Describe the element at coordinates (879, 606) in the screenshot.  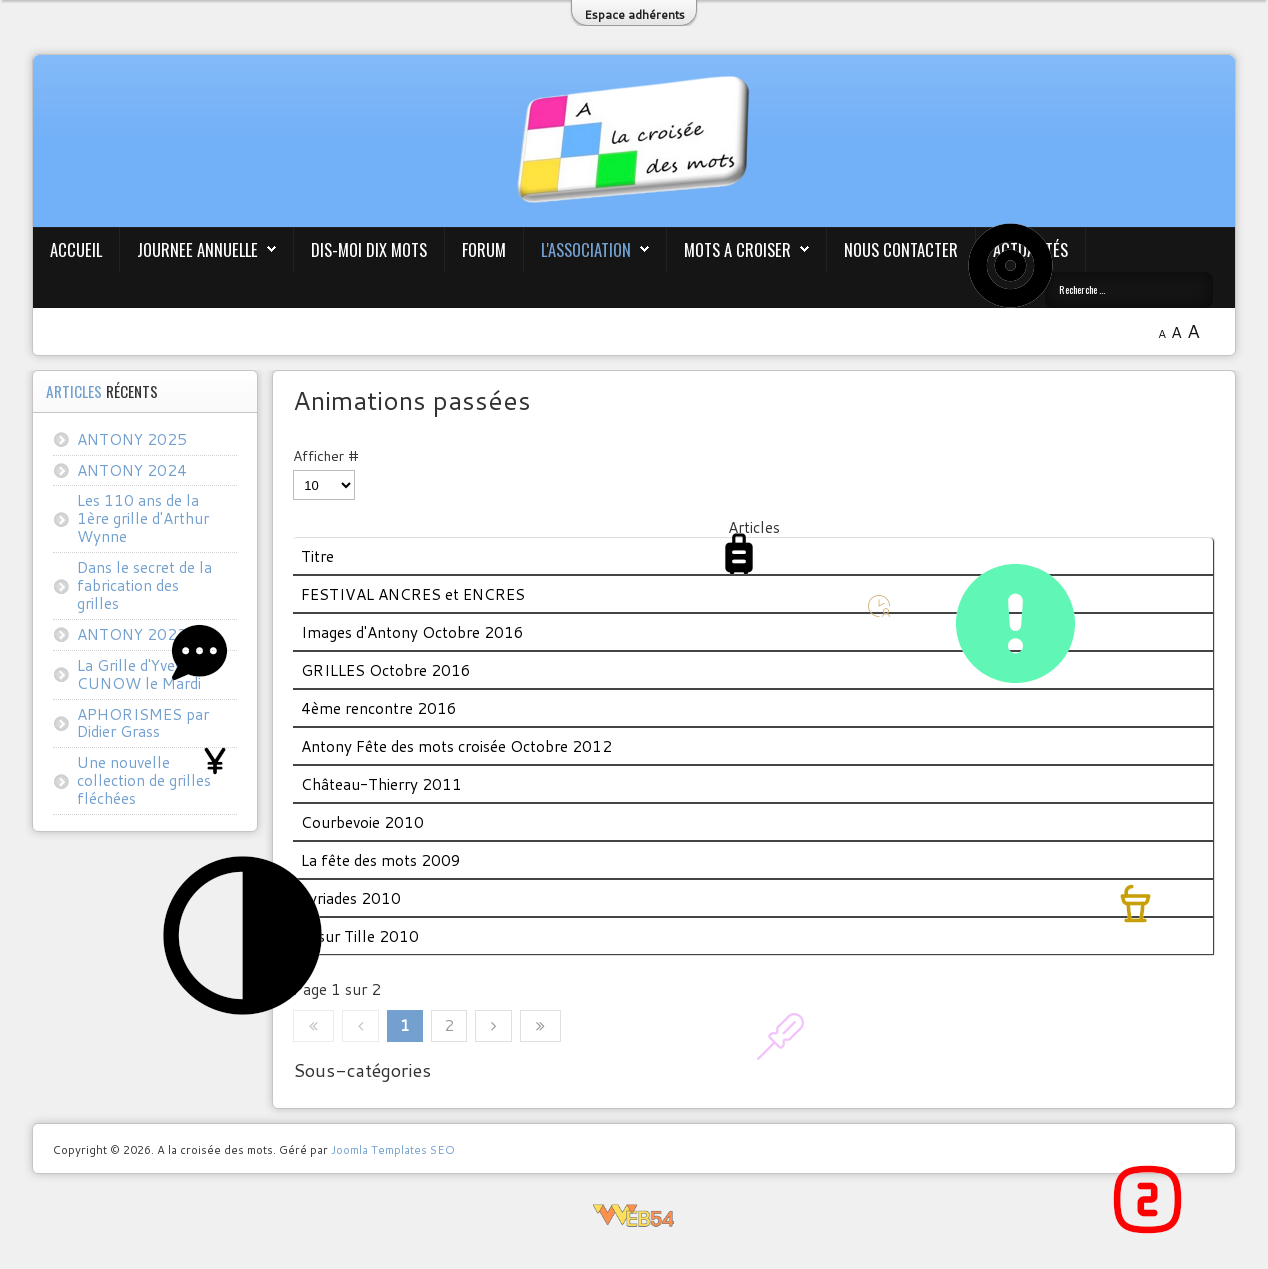
I see `view user's time or availability status` at that location.